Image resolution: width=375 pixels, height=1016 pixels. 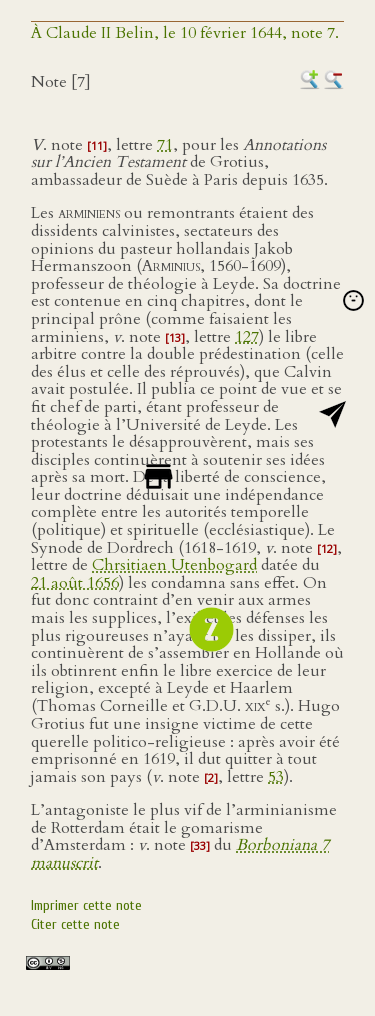 What do you see at coordinates (353, 300) in the screenshot?
I see `indicates looking up or searching for information` at bounding box center [353, 300].